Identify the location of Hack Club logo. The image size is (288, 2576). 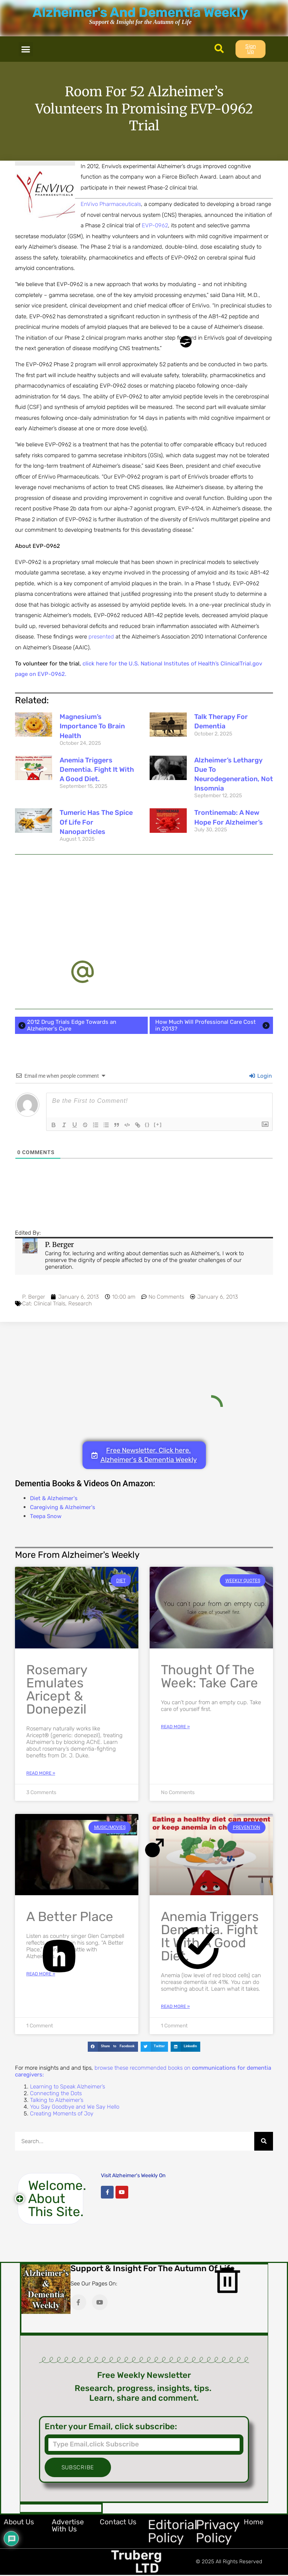
(59, 1956).